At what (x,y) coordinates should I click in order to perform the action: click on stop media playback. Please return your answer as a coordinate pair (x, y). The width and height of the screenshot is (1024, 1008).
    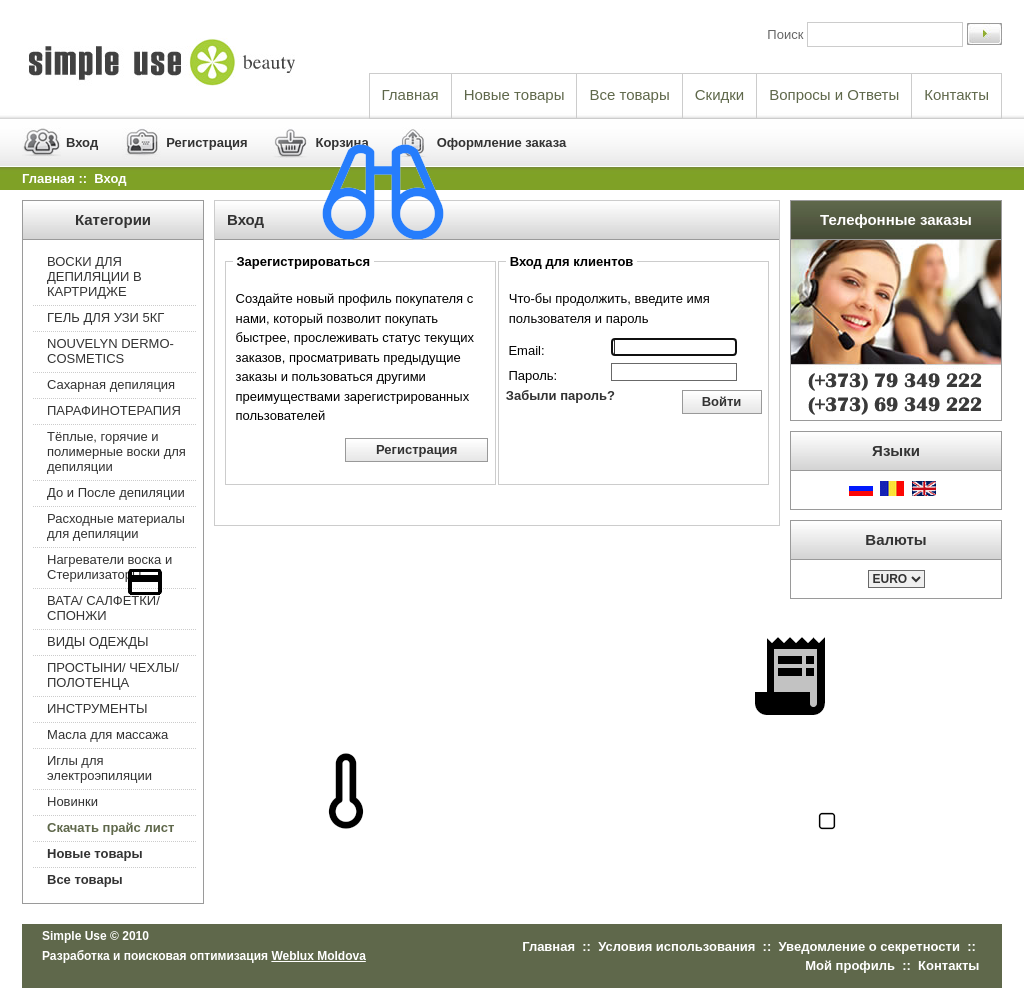
    Looking at the image, I should click on (827, 821).